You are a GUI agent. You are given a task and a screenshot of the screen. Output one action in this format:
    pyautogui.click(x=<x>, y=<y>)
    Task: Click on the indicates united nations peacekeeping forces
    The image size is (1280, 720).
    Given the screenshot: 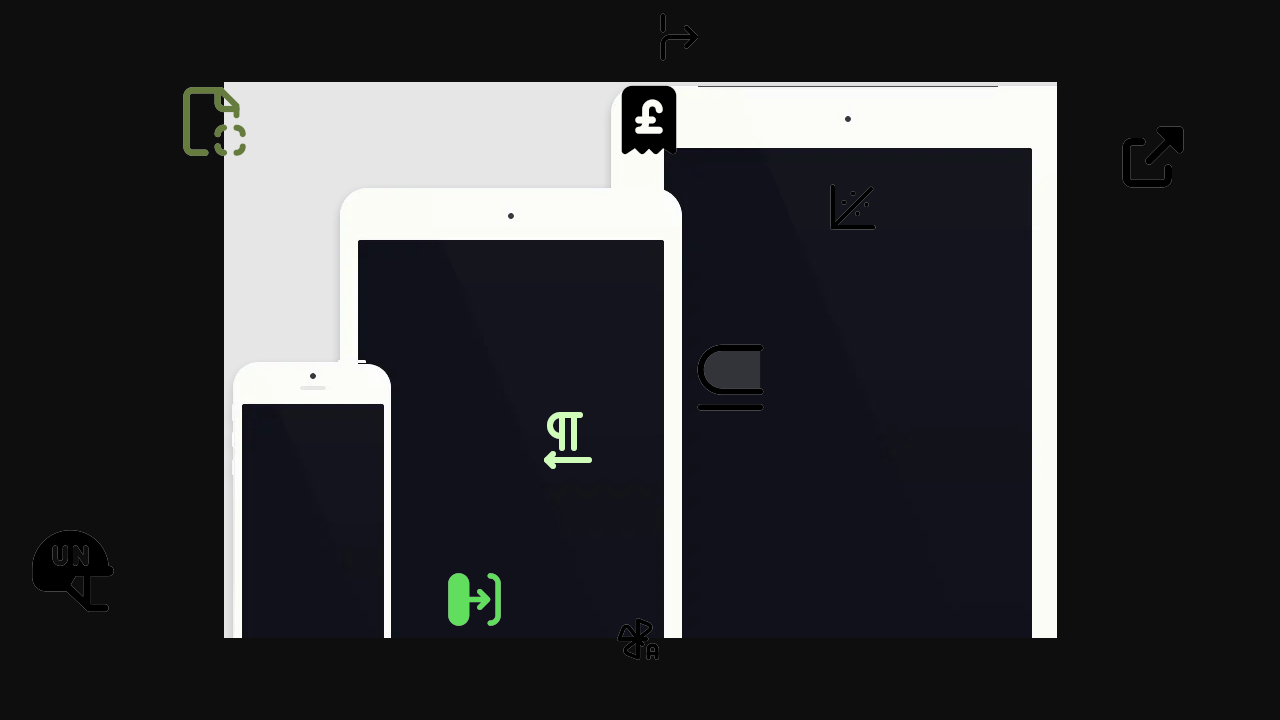 What is the action you would take?
    pyautogui.click(x=73, y=571)
    